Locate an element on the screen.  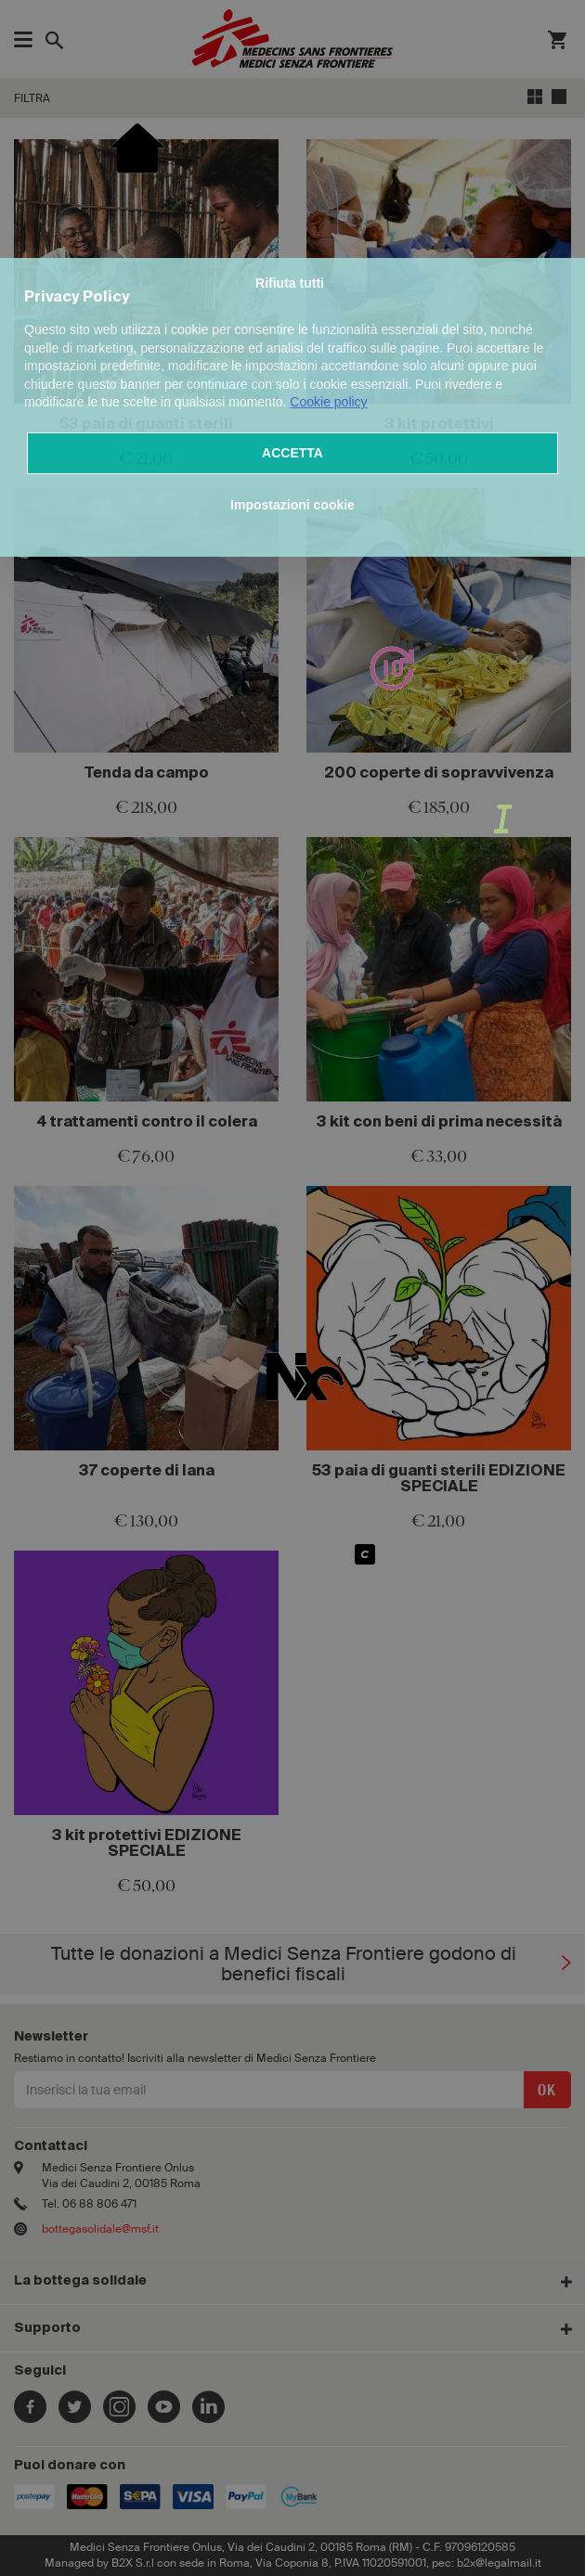
nx build system logo is located at coordinates (305, 1376).